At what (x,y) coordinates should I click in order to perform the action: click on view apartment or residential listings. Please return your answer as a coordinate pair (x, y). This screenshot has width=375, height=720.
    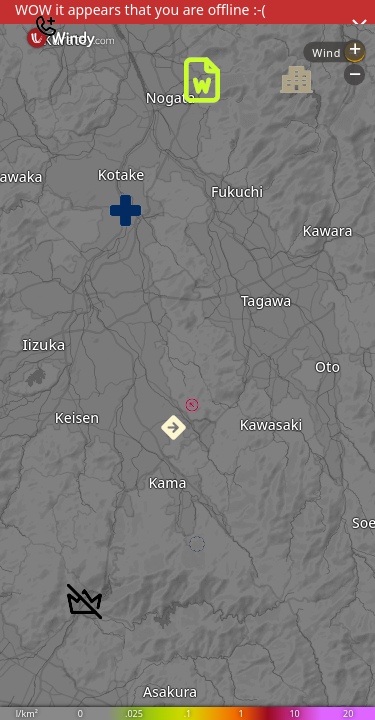
    Looking at the image, I should click on (296, 79).